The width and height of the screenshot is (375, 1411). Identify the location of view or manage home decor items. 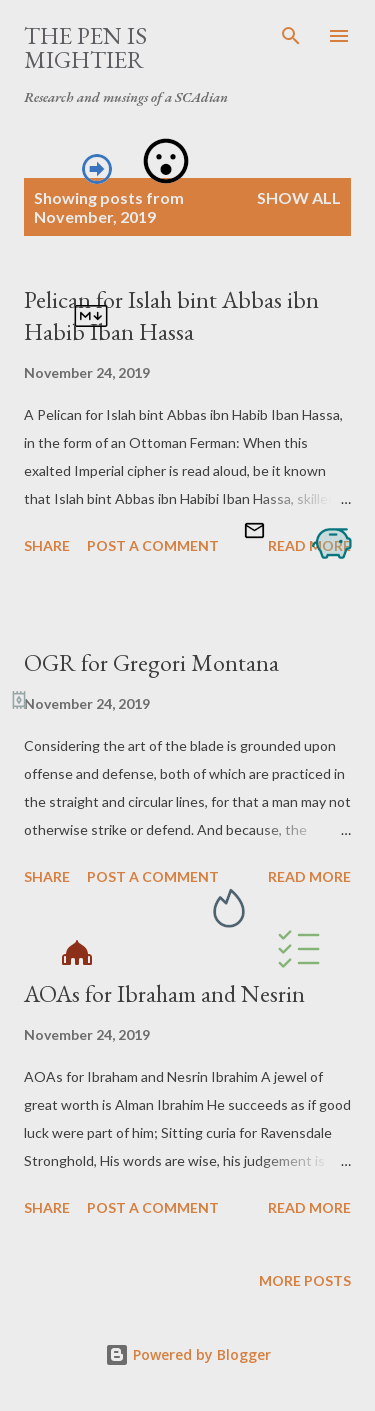
(19, 700).